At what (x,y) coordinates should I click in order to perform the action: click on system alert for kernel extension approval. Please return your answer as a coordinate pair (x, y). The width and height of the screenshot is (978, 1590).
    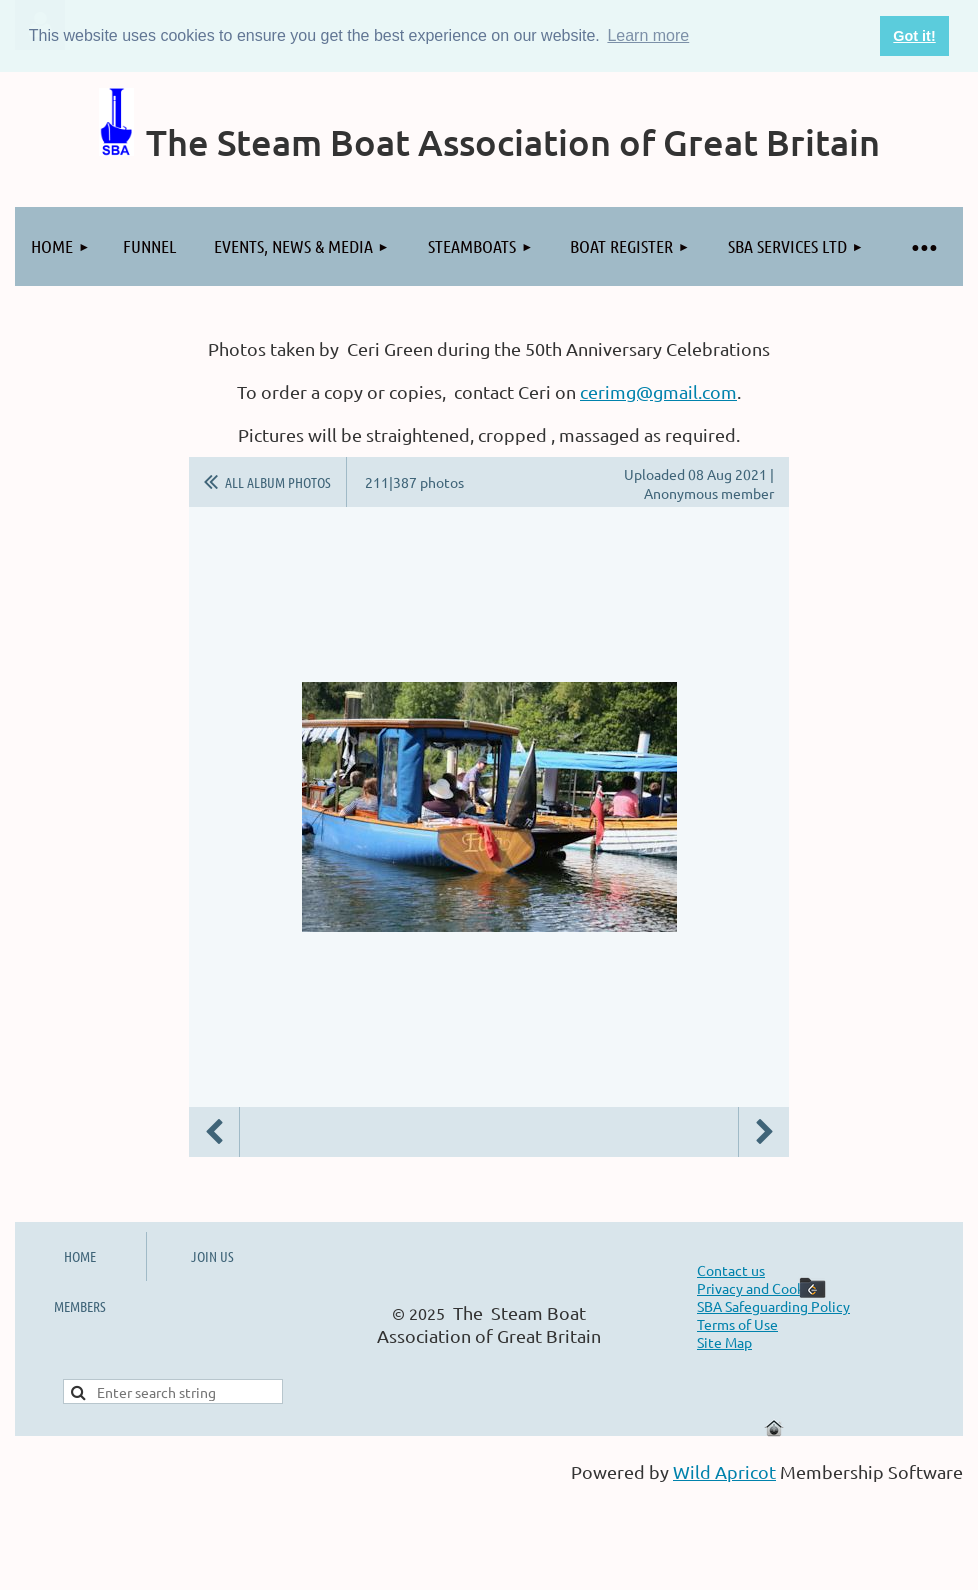
    Looking at the image, I should click on (774, 1428).